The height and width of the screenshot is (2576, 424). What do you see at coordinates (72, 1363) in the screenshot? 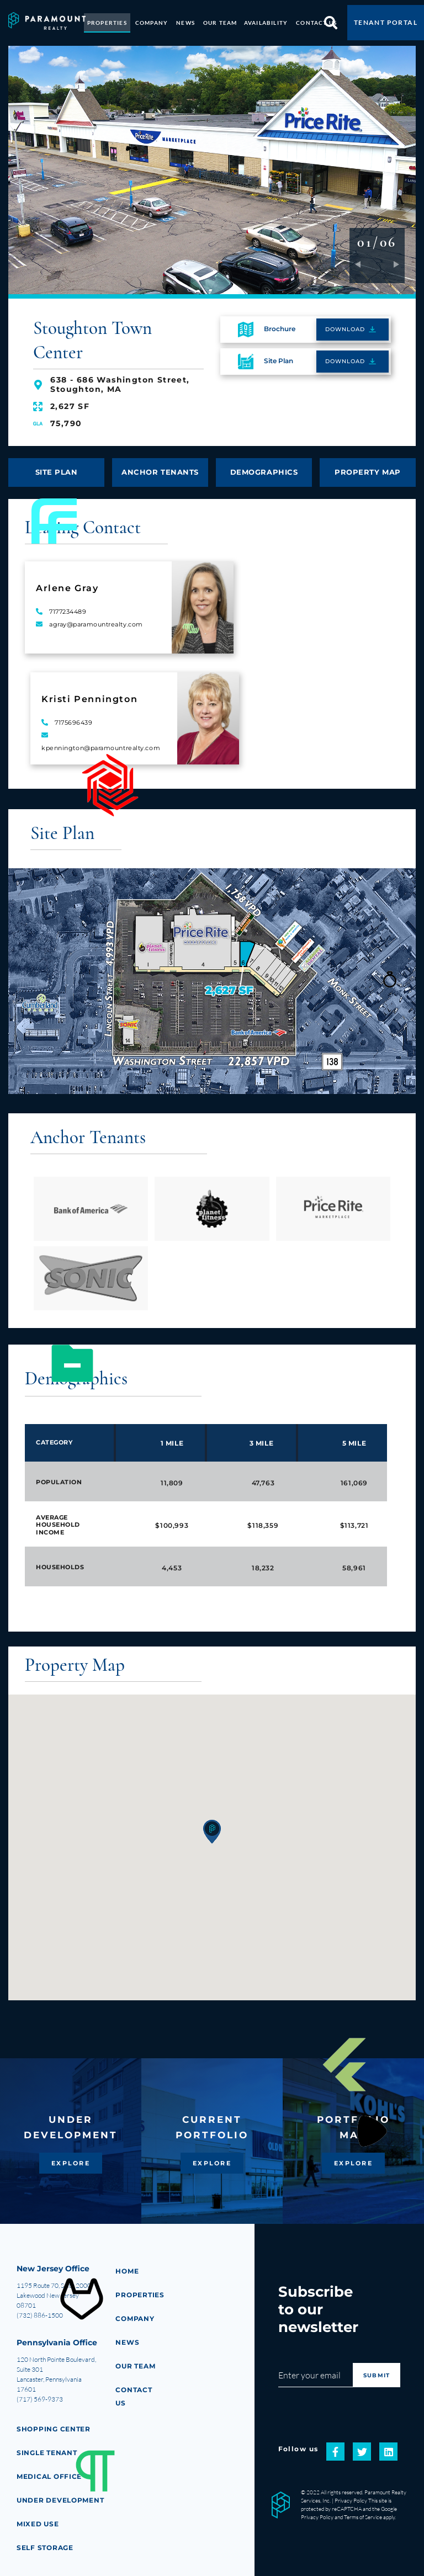
I see `remove a folder` at bounding box center [72, 1363].